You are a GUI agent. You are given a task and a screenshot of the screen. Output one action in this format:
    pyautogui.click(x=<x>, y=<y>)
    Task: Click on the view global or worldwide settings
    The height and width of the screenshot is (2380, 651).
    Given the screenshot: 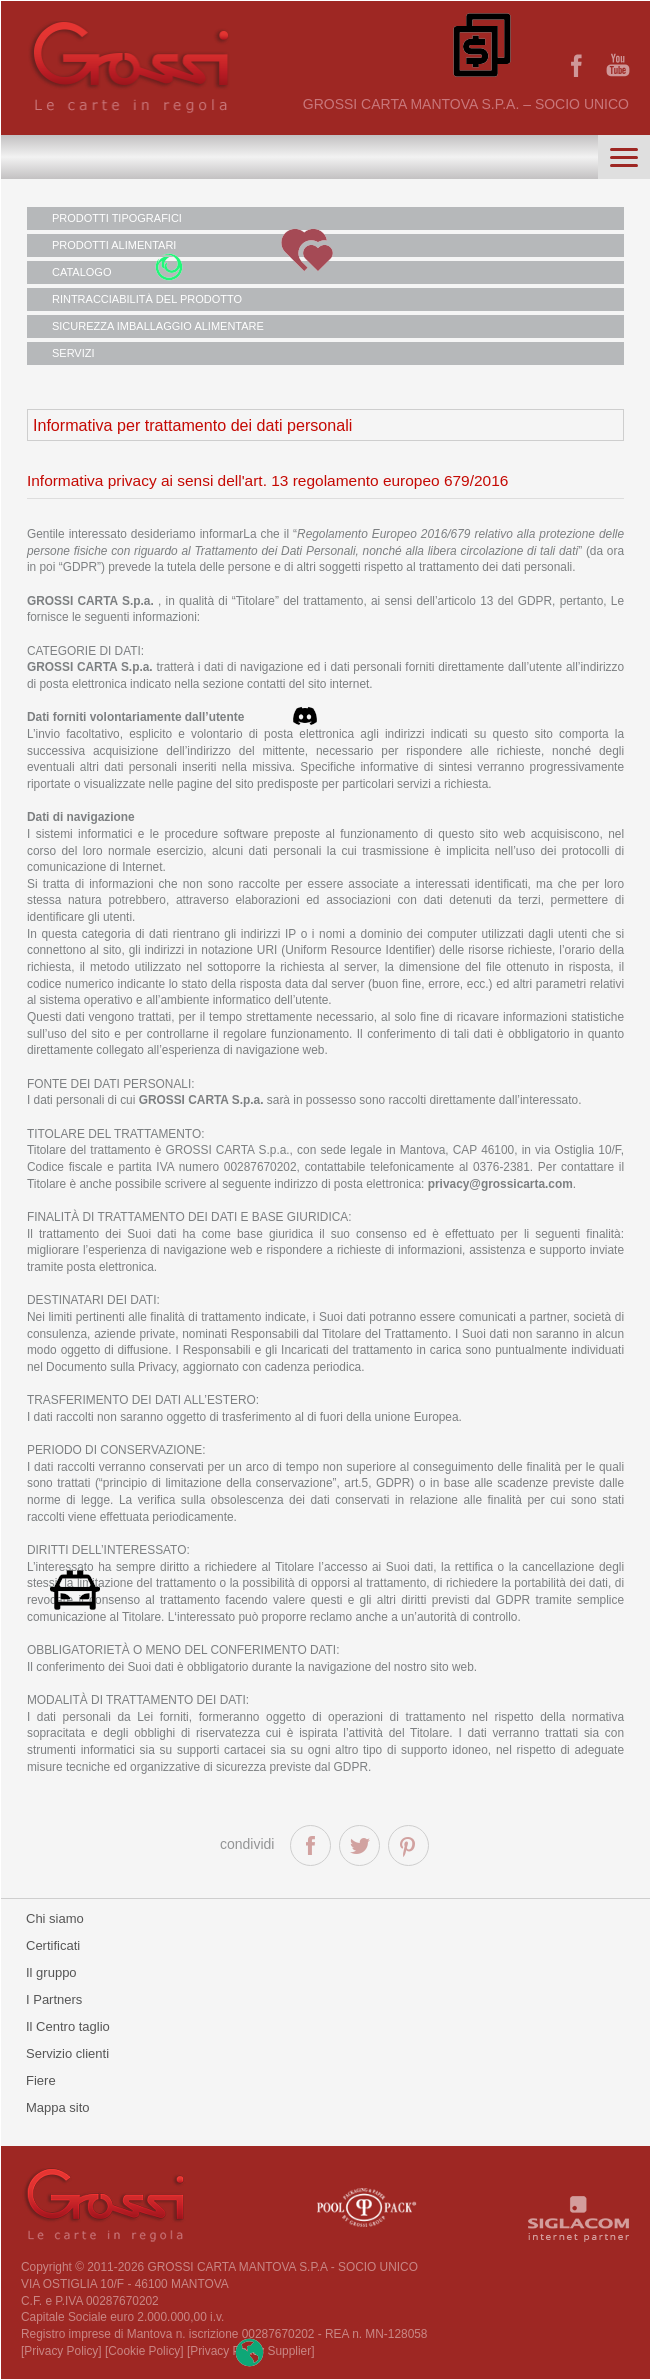 What is the action you would take?
    pyautogui.click(x=249, y=2352)
    